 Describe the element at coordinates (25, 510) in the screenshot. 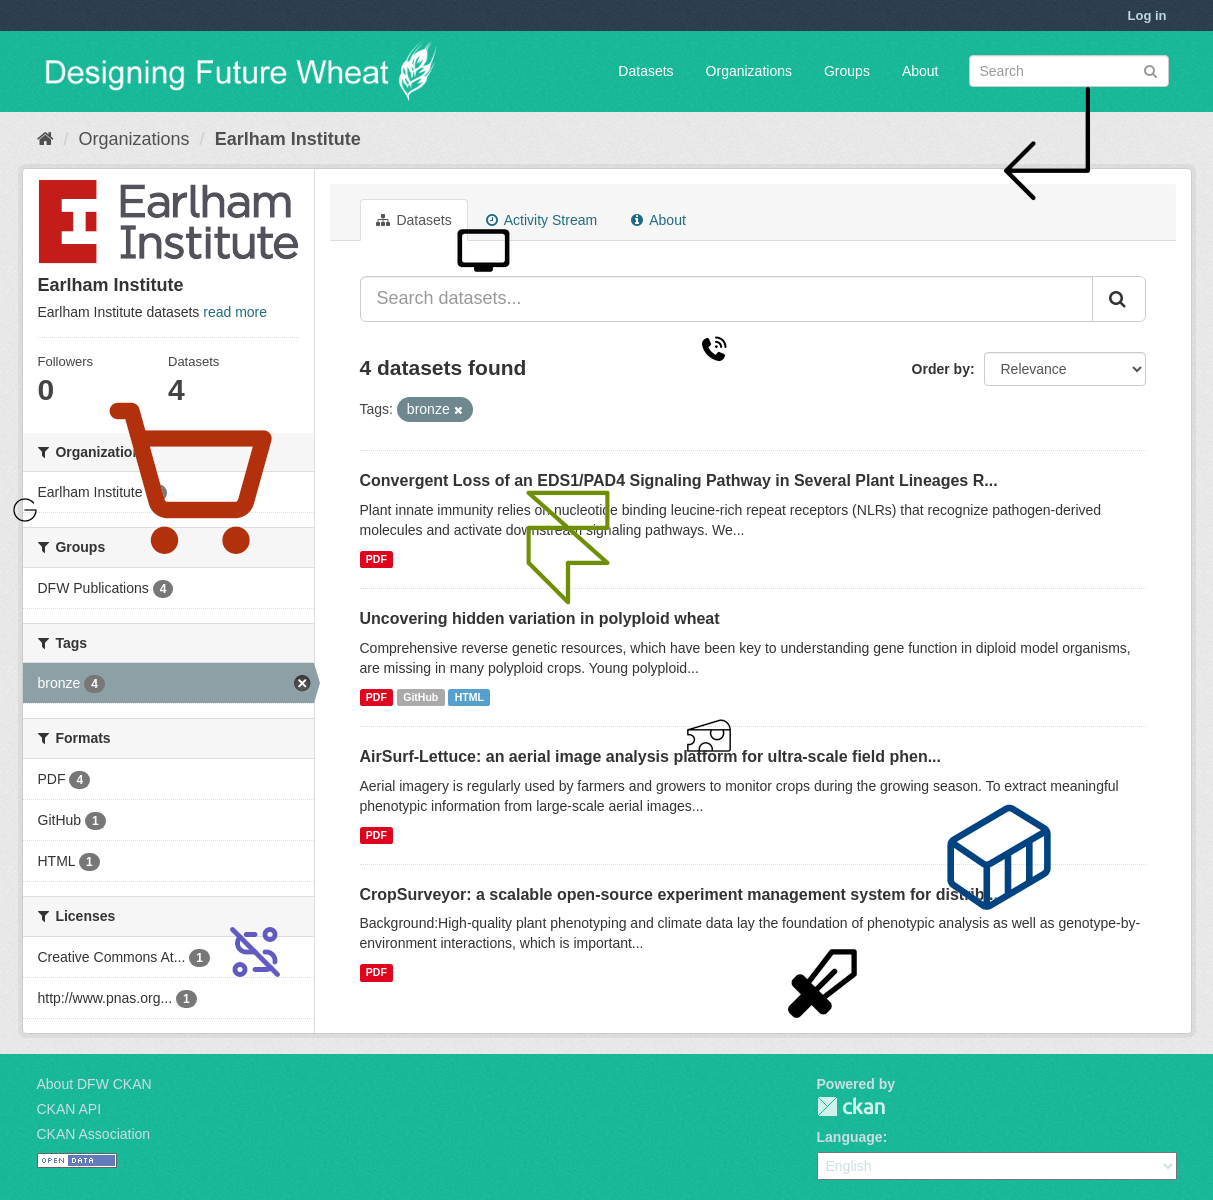

I see `sign in with Google` at that location.